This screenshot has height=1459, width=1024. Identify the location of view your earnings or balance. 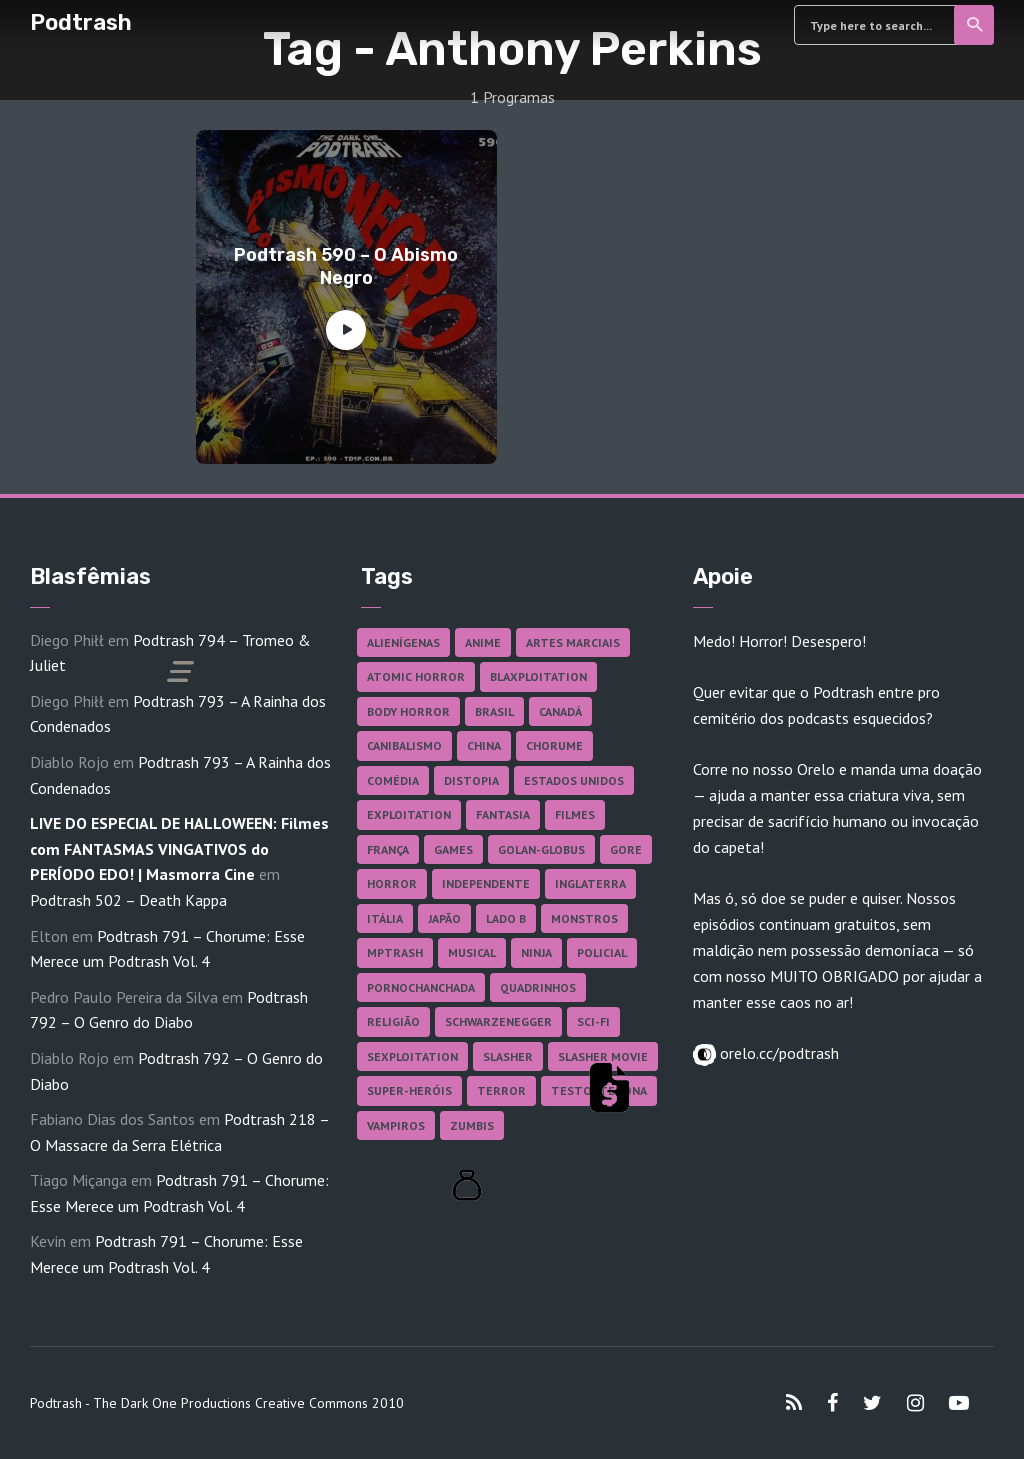
(467, 1185).